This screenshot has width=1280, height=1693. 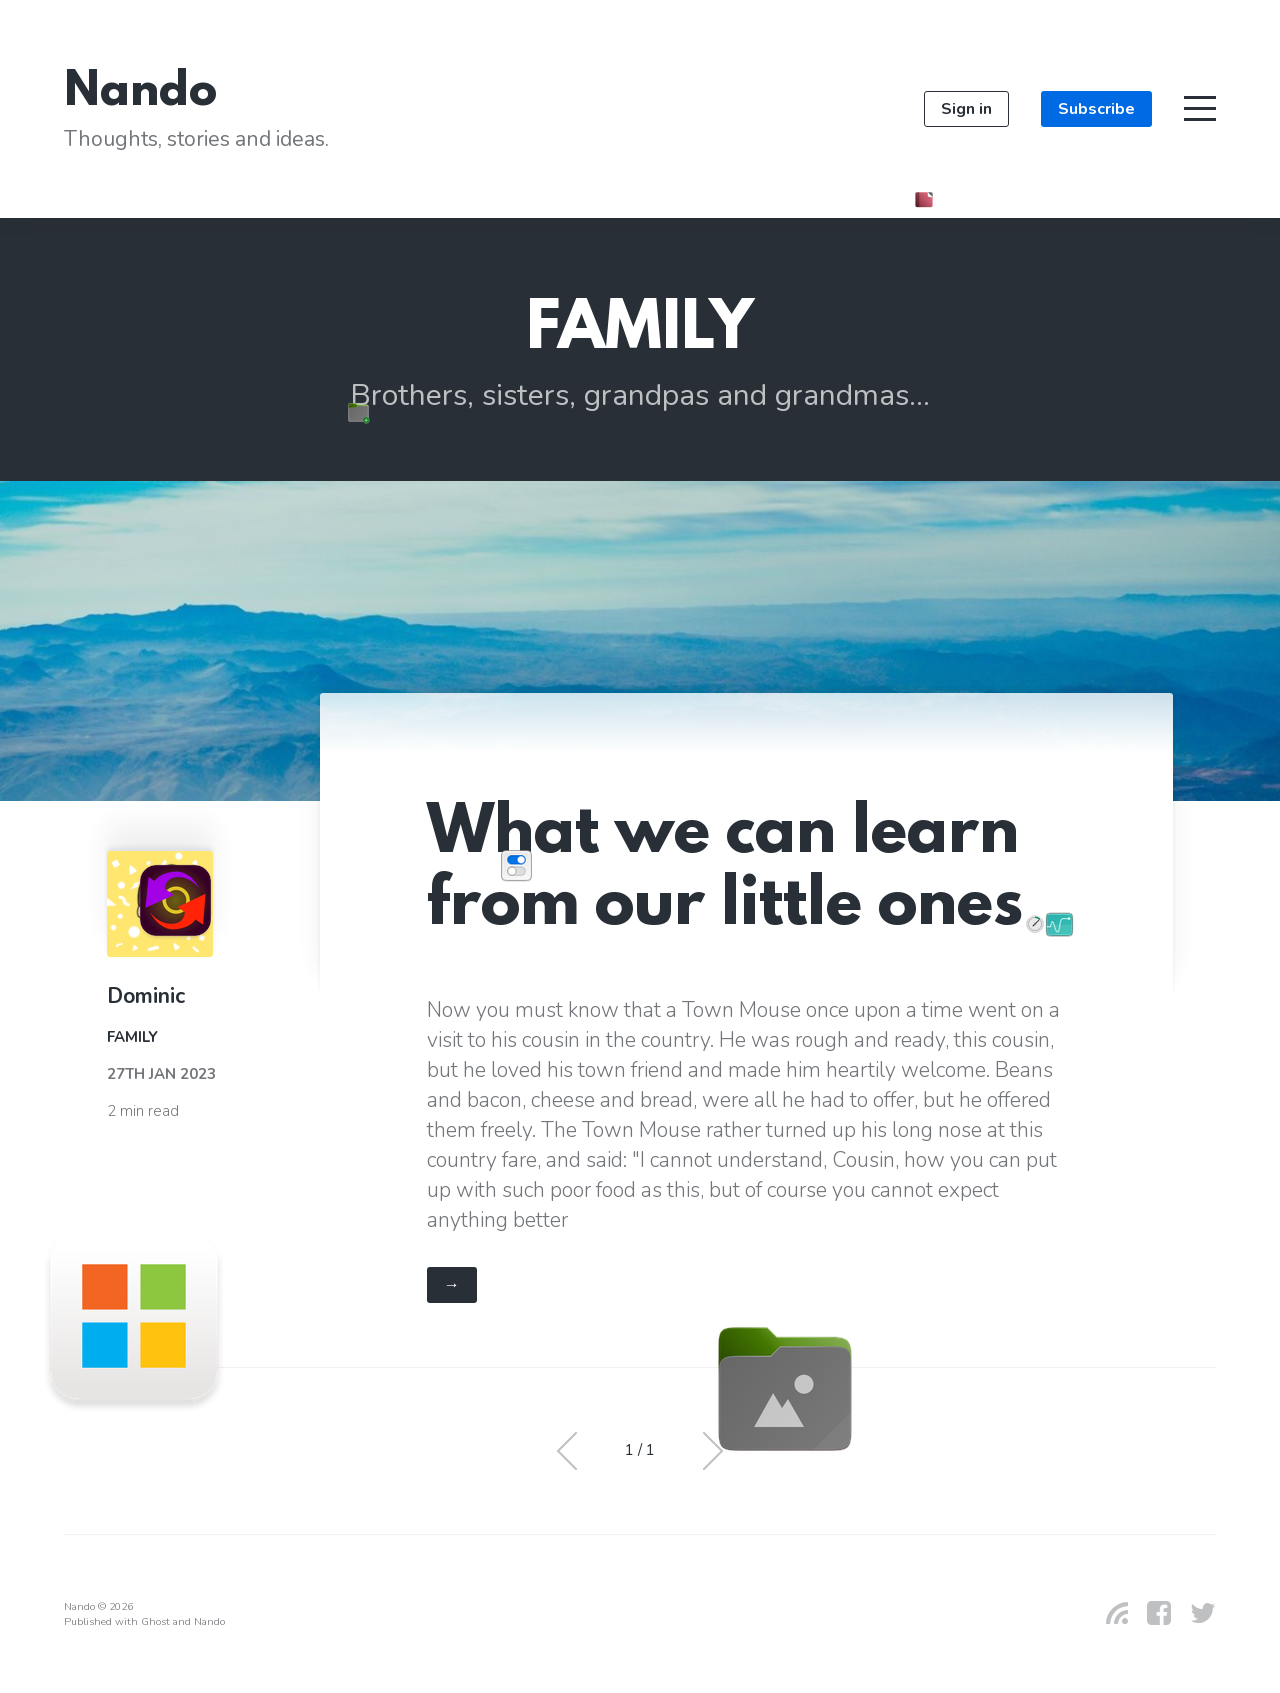 What do you see at coordinates (175, 900) in the screenshot?
I see `open gabutdm download manager app` at bounding box center [175, 900].